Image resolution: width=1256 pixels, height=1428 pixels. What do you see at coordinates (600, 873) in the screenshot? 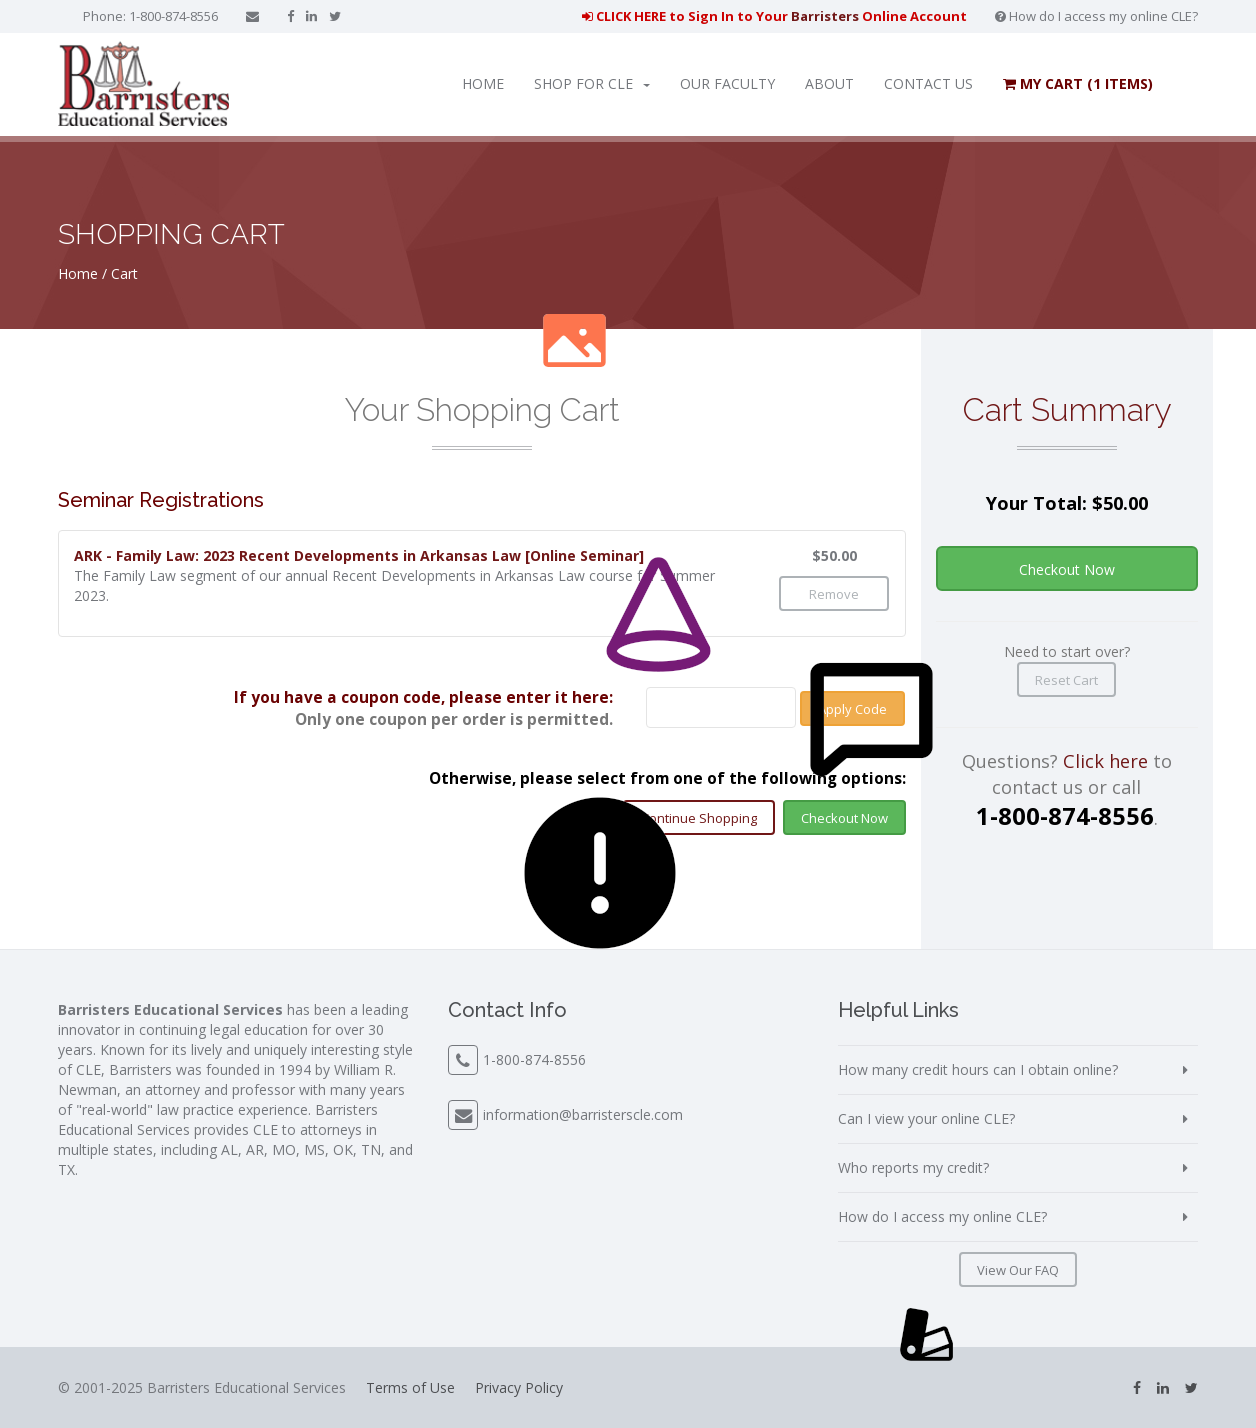
I see `indicates a warning or alert that needs attention` at bounding box center [600, 873].